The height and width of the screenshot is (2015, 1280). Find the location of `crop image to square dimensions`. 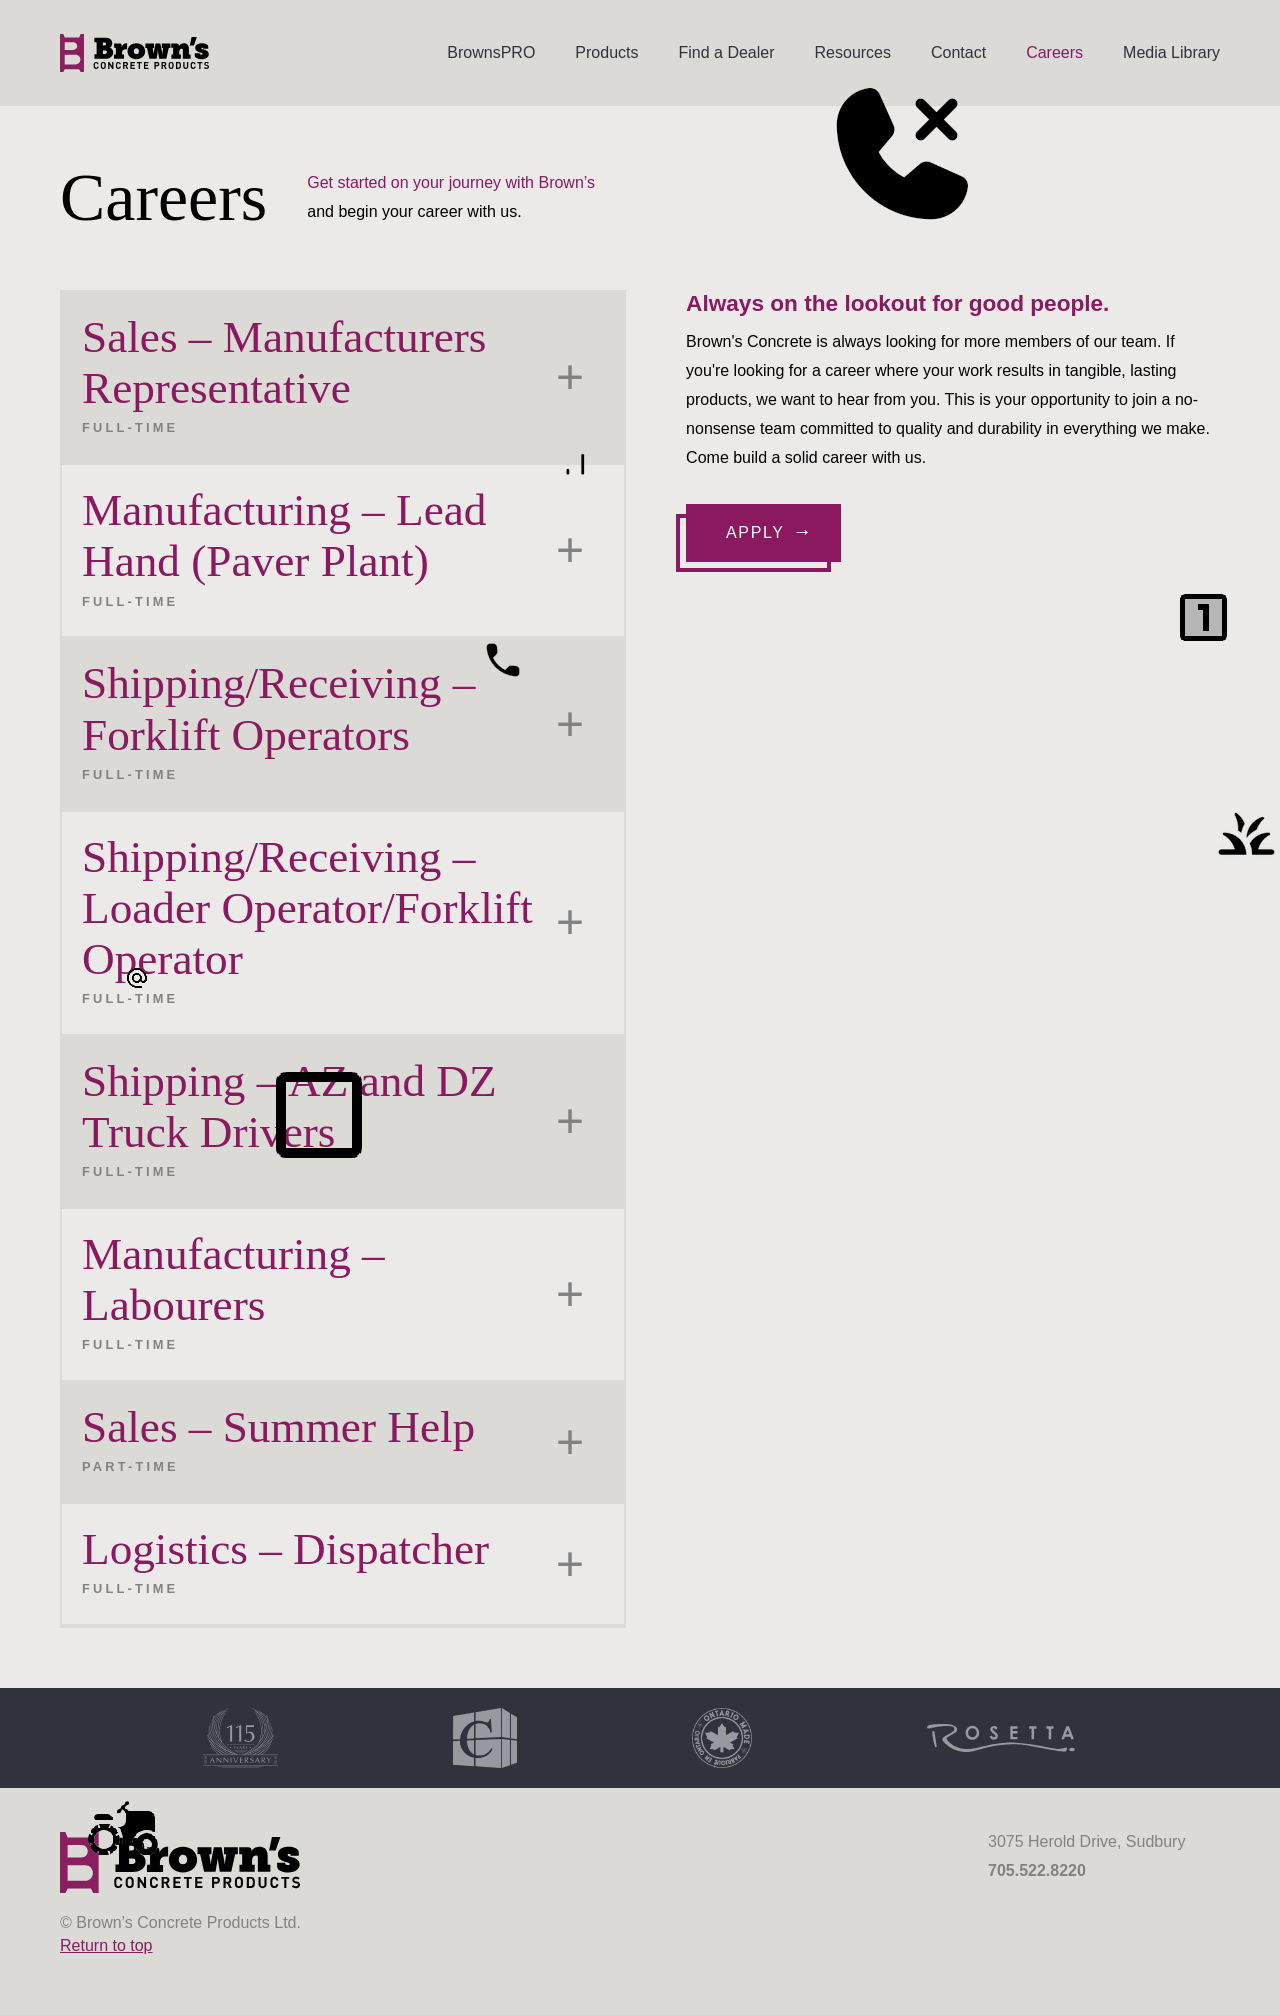

crop image to square dimensions is located at coordinates (319, 1115).